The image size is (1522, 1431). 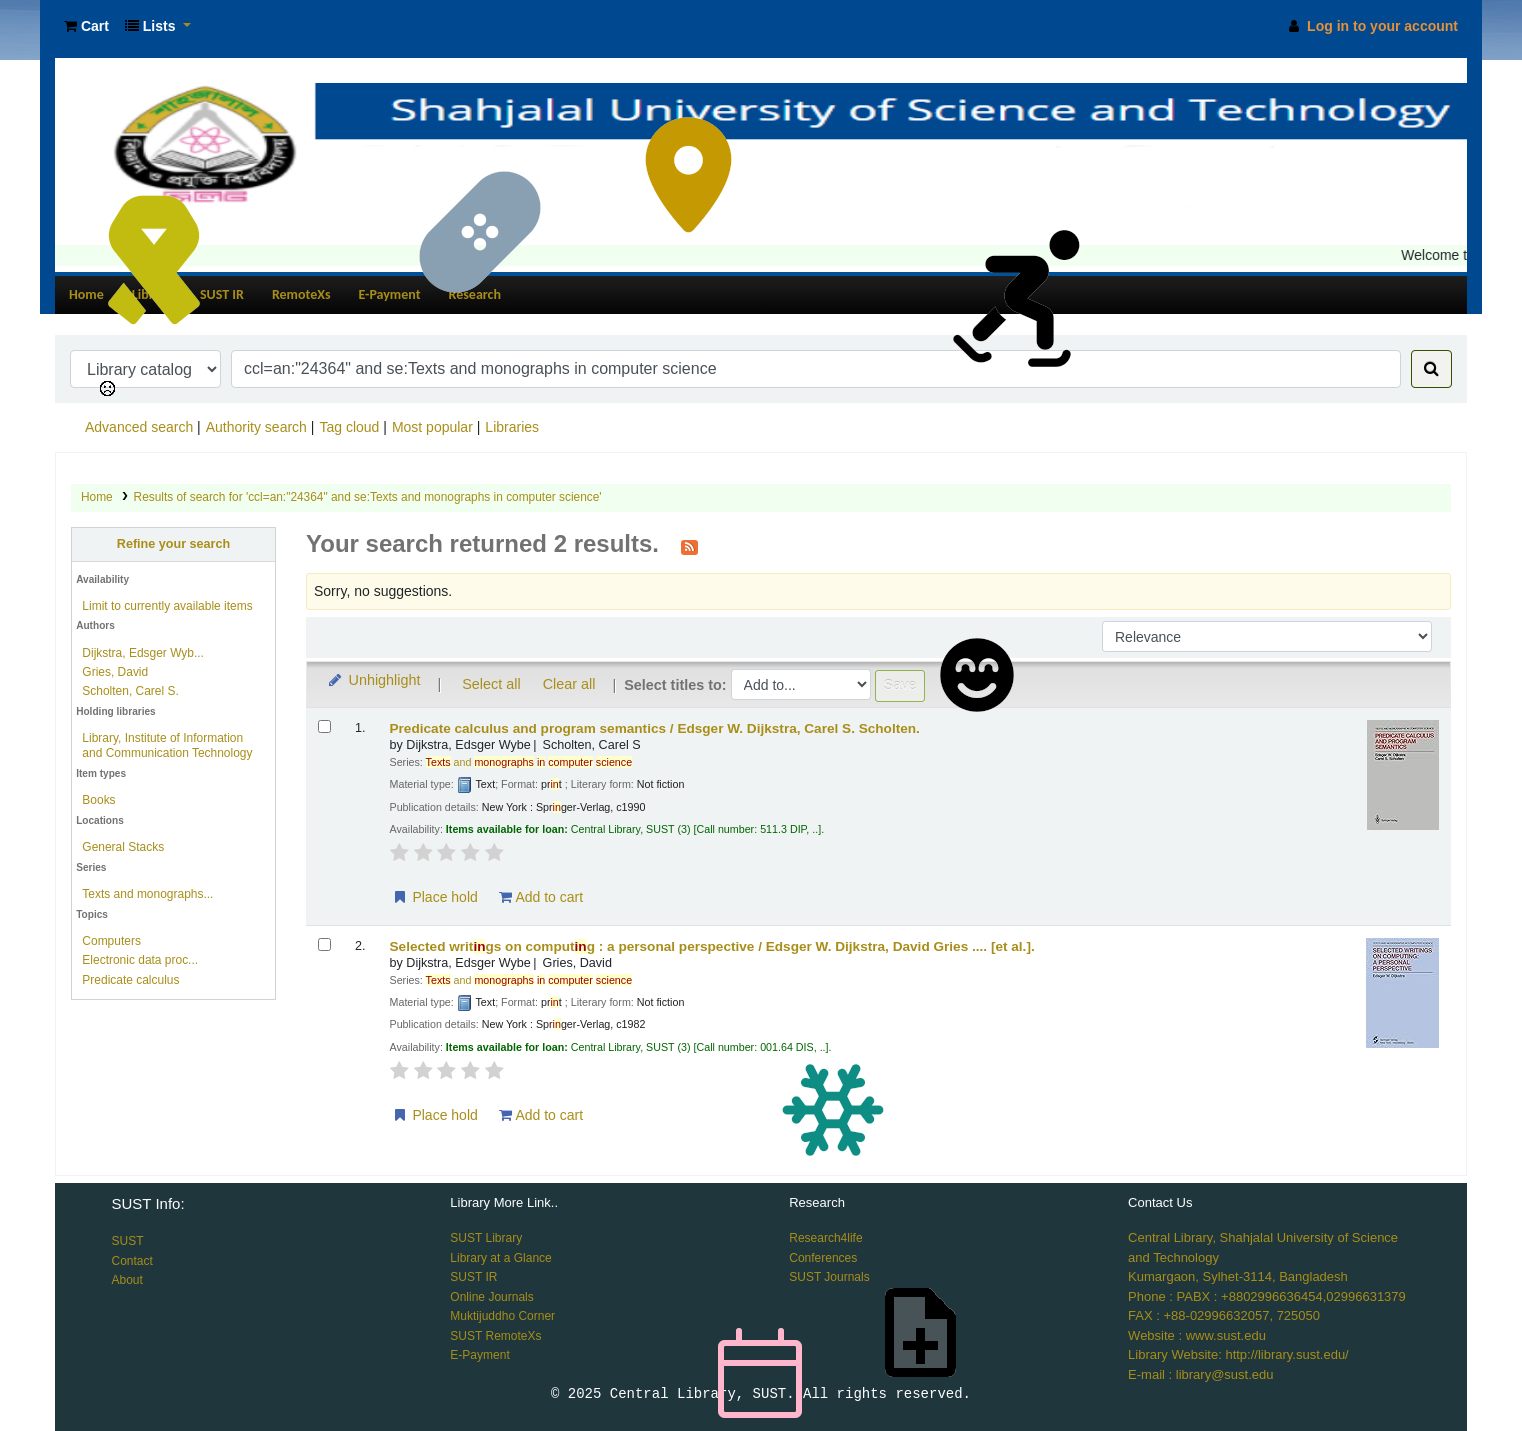 I want to click on add a positive reaction or emoji, so click(x=977, y=675).